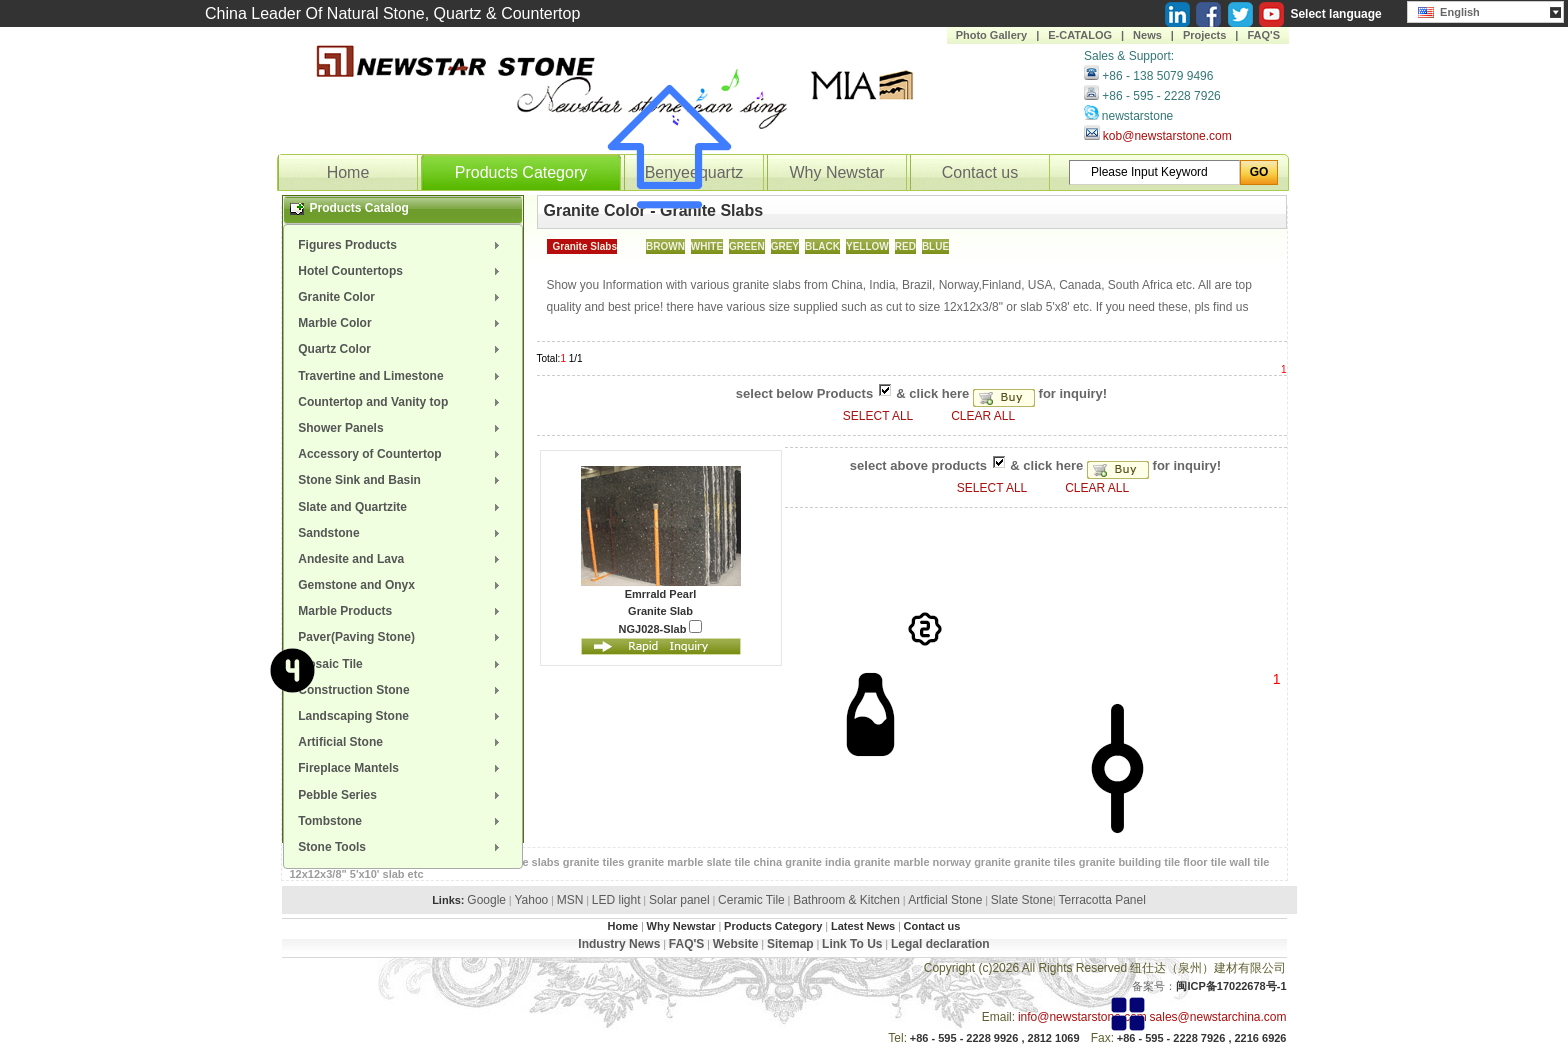  Describe the element at coordinates (925, 629) in the screenshot. I see `indicates second place or runner-up status` at that location.